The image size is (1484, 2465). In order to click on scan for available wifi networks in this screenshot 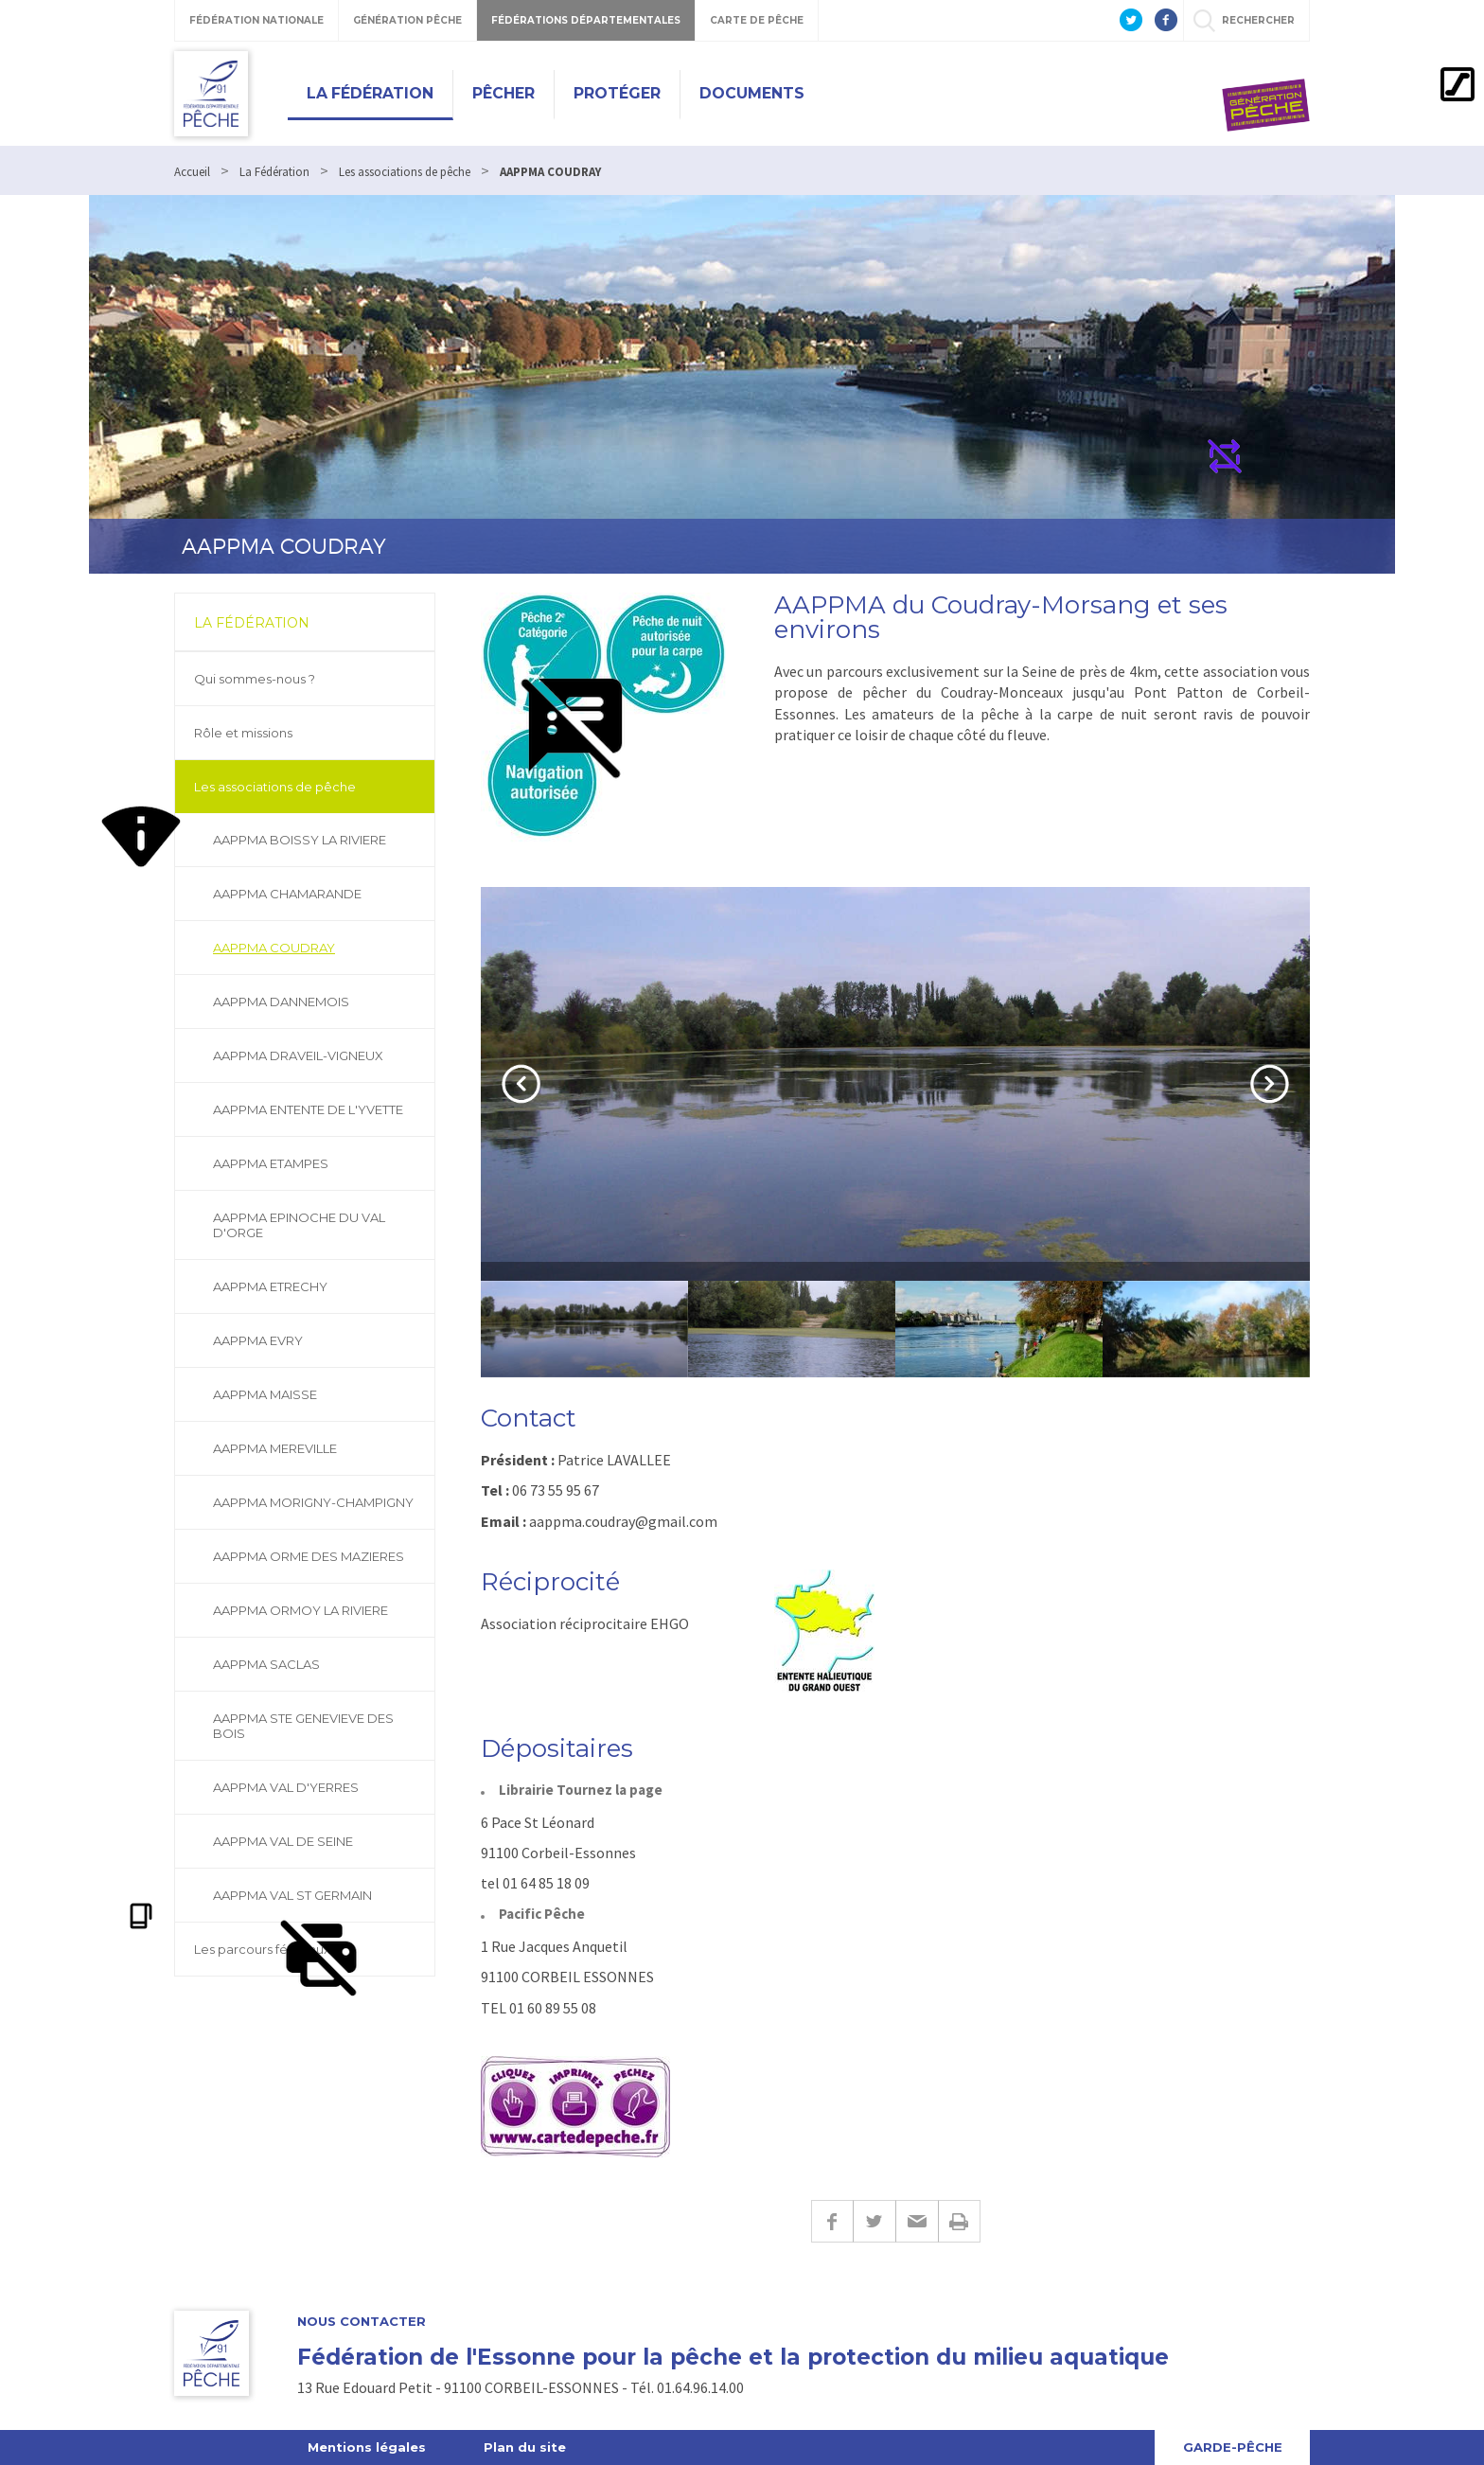, I will do `click(141, 837)`.